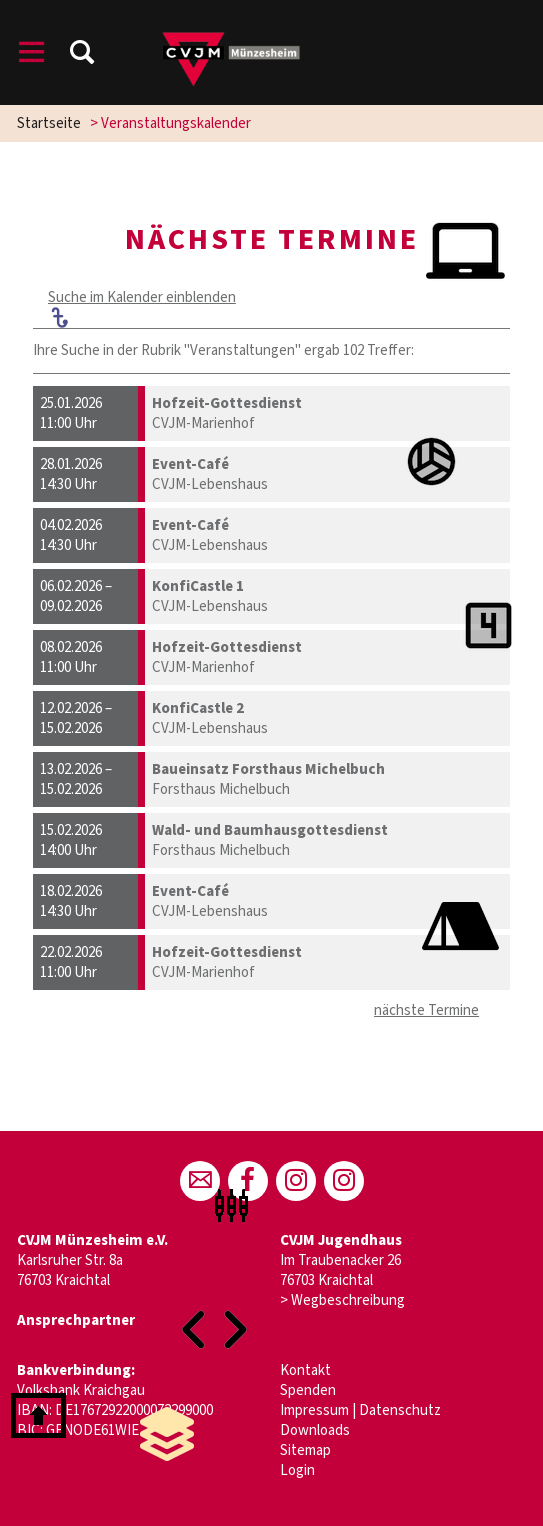 The image size is (543, 1526). What do you see at coordinates (59, 317) in the screenshot?
I see `indicates bangladeshi taka currency` at bounding box center [59, 317].